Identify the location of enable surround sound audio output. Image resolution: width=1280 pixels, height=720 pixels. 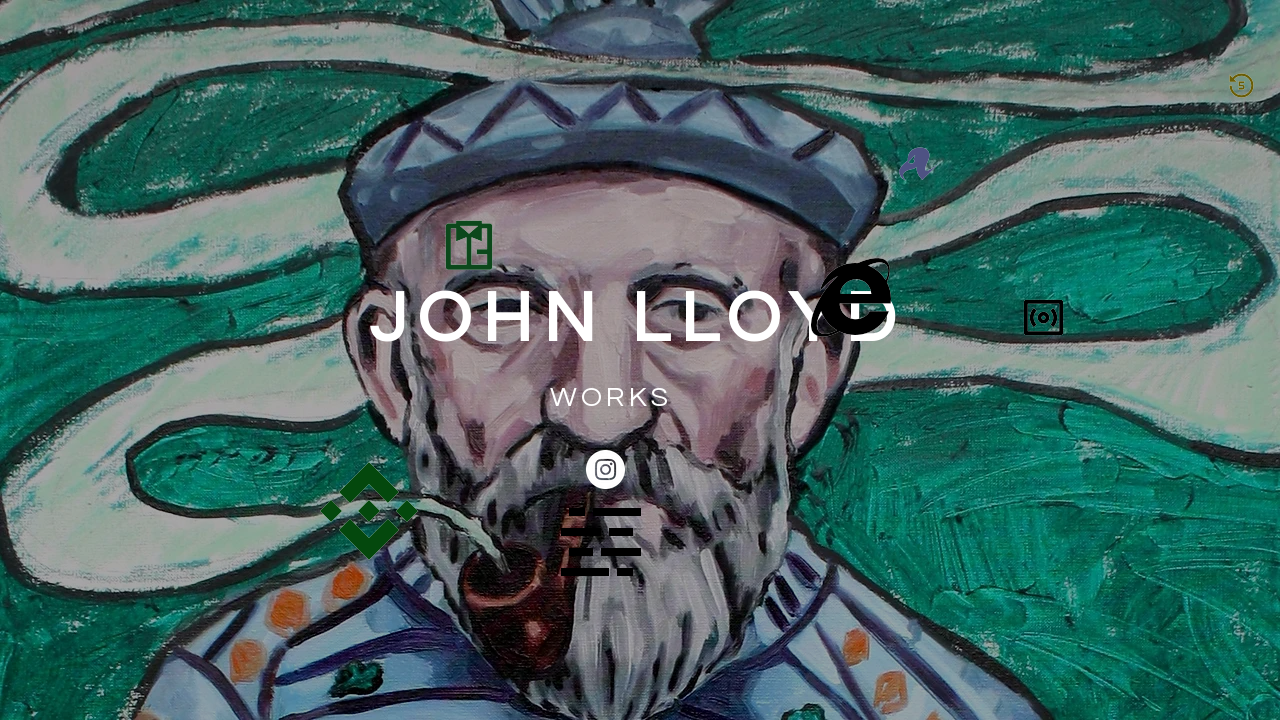
(1043, 317).